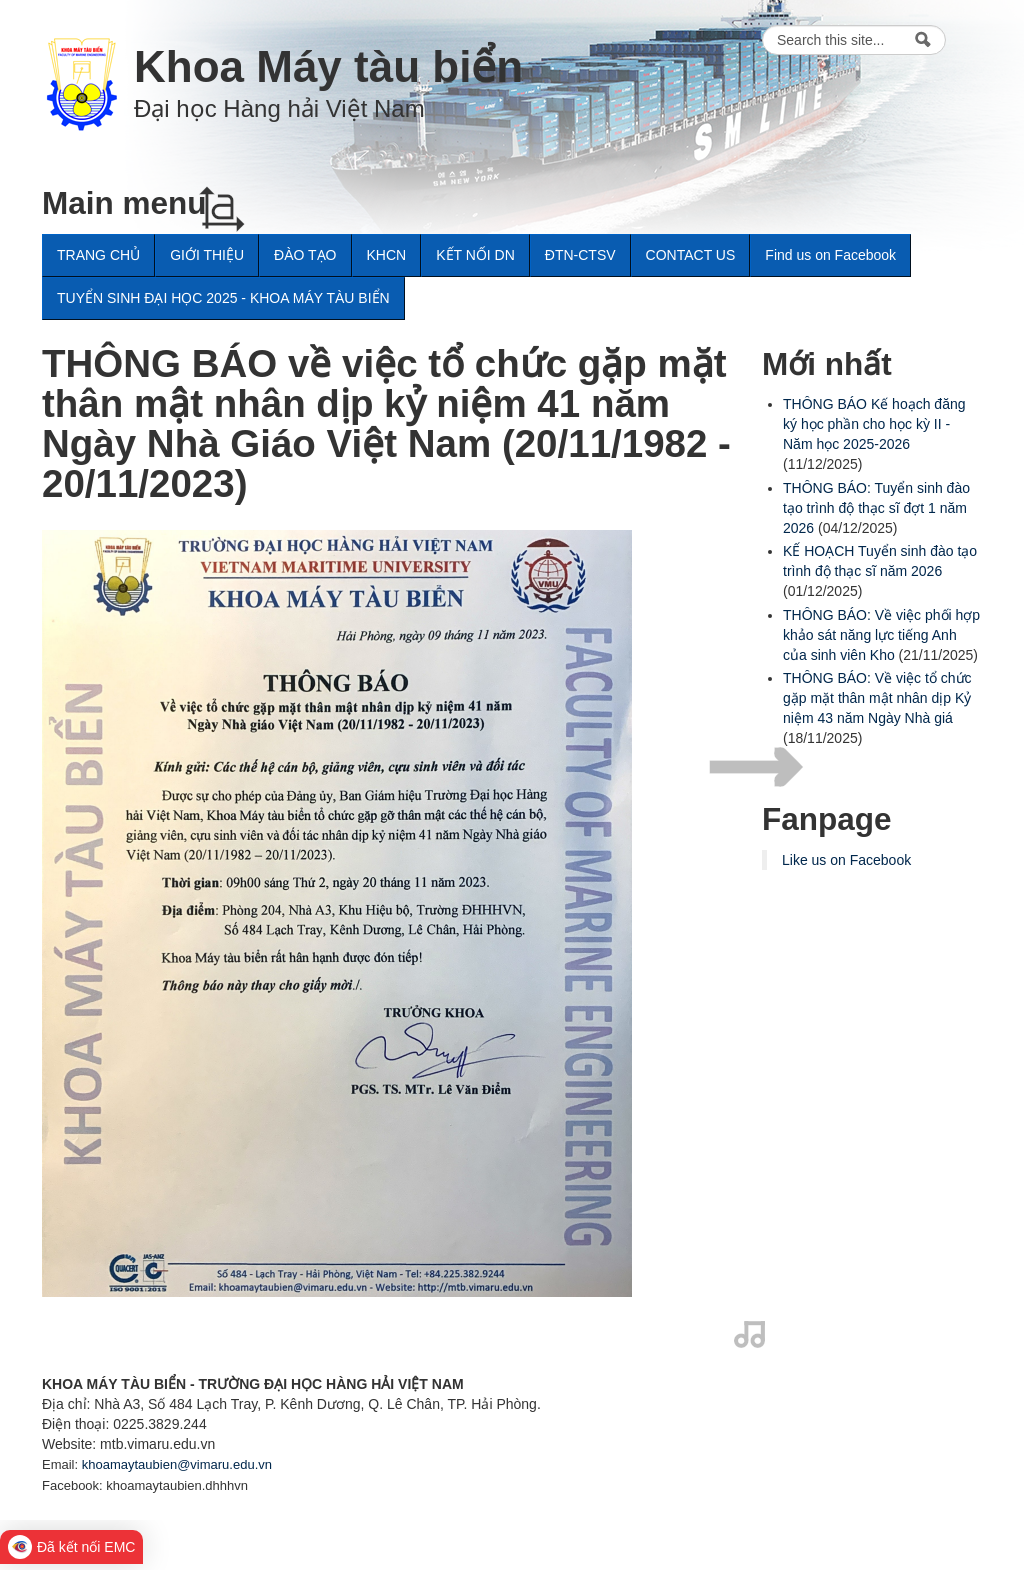 The width and height of the screenshot is (1024, 1570). What do you see at coordinates (755, 767) in the screenshot?
I see `play tracks in sequential order` at bounding box center [755, 767].